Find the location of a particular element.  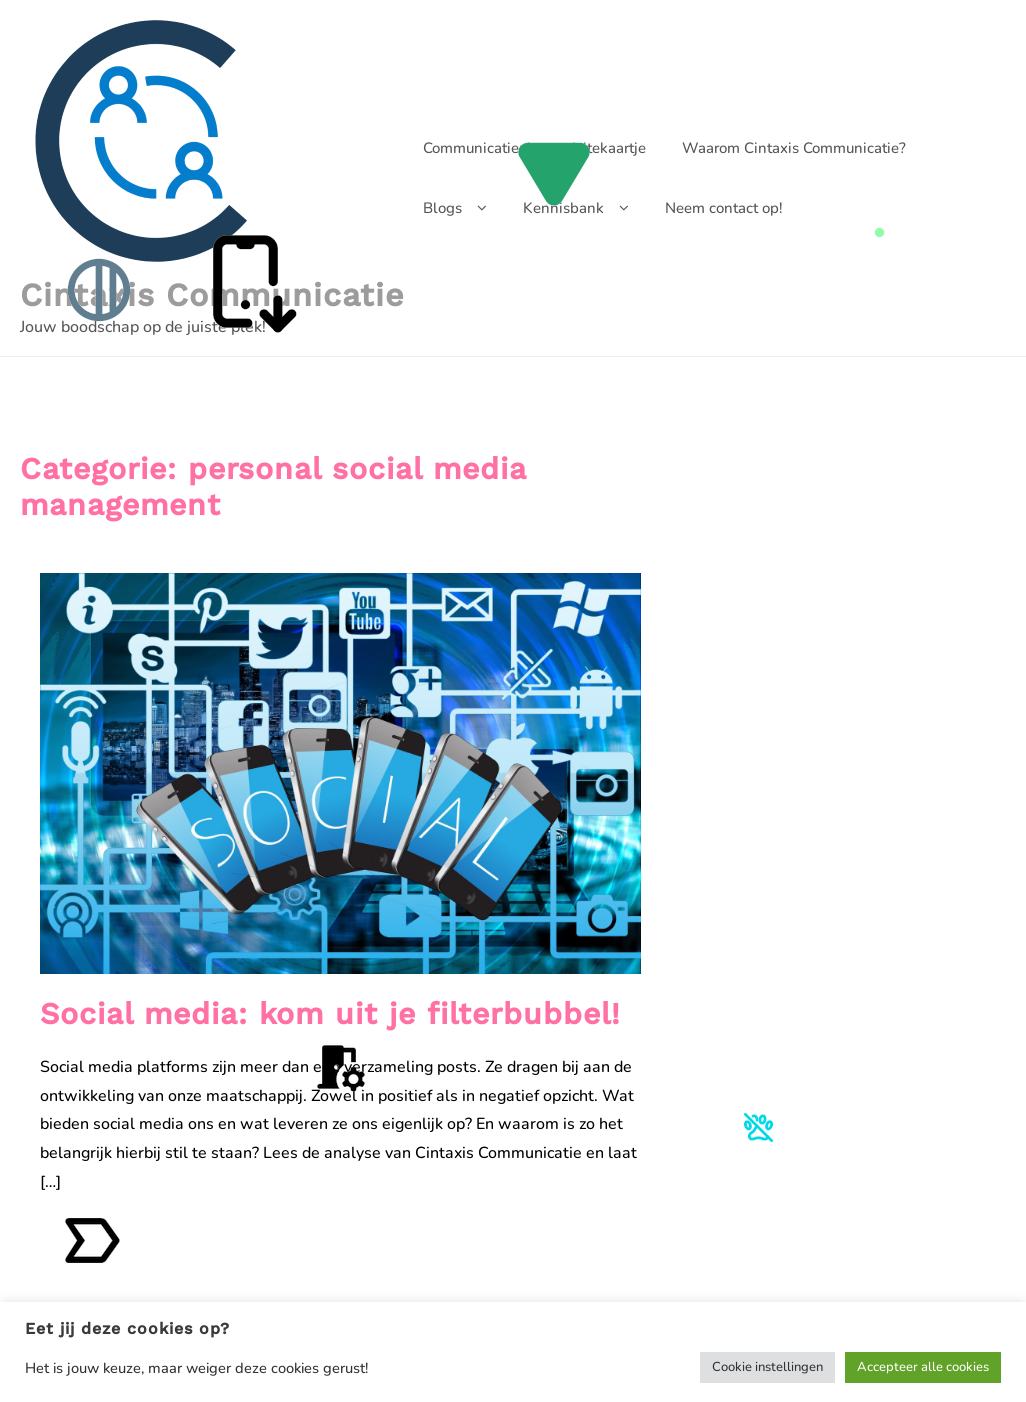

expand dropdown menu is located at coordinates (554, 172).